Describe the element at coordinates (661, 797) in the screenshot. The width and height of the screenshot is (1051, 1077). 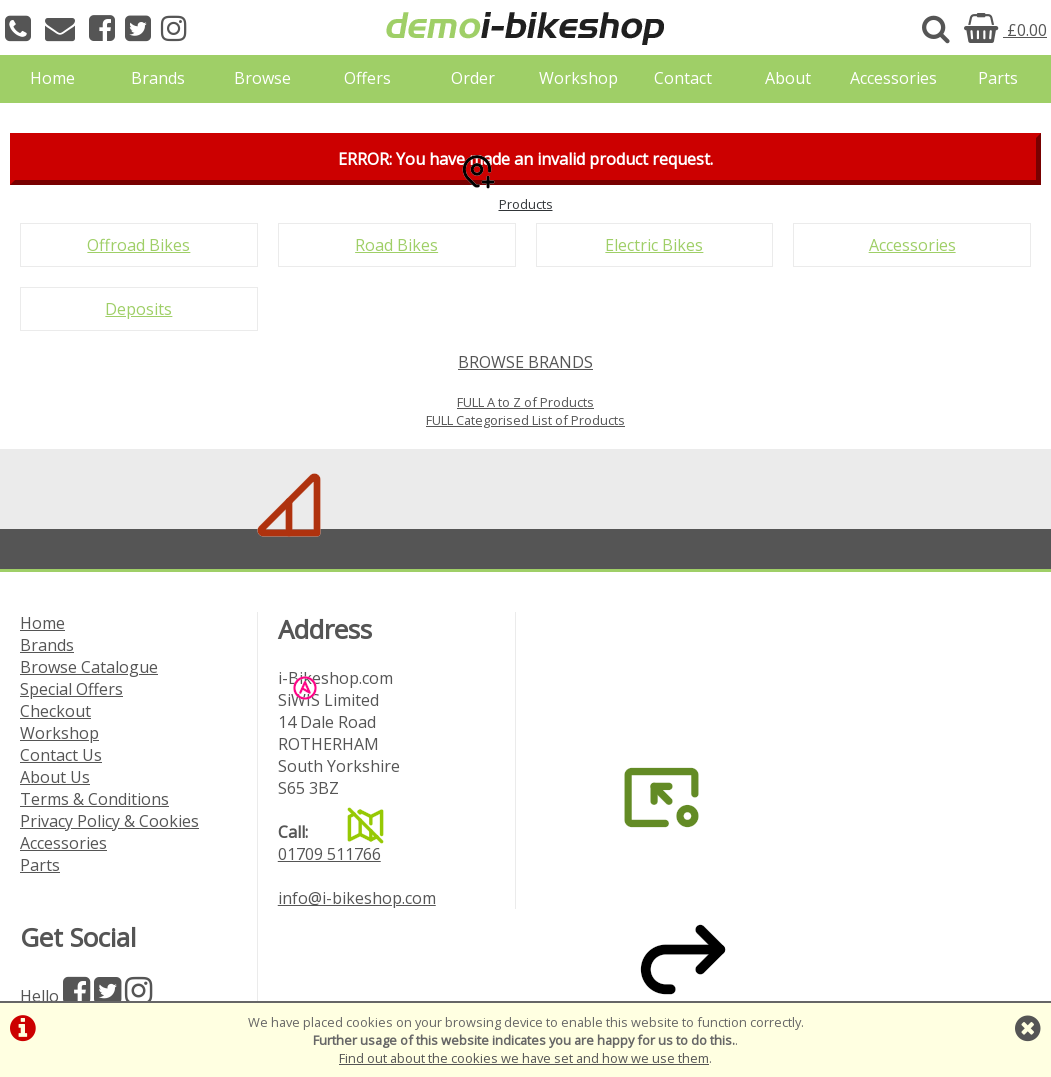
I see `pin item to the end of a list` at that location.